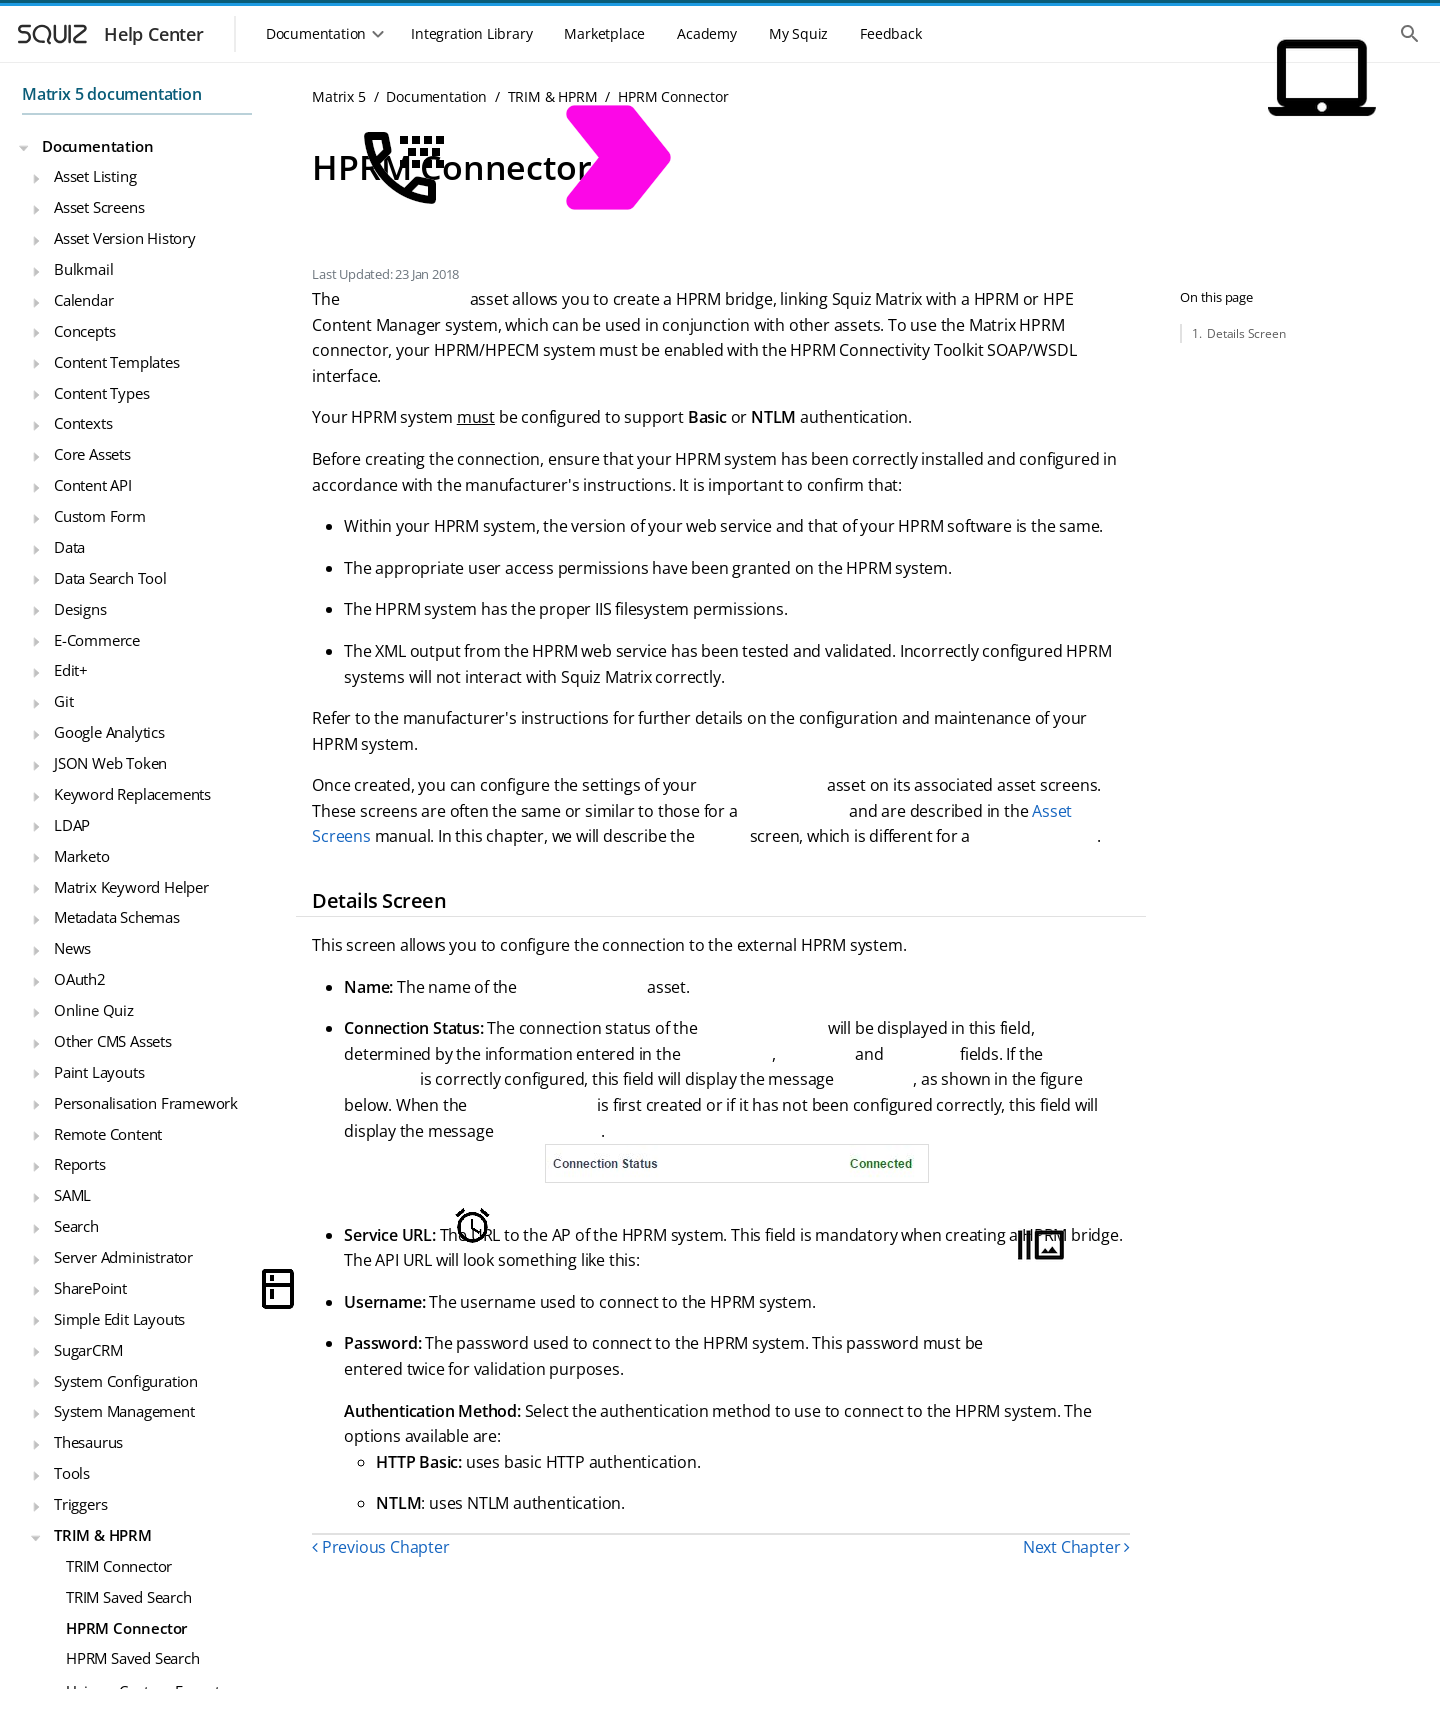 Image resolution: width=1440 pixels, height=1720 pixels. Describe the element at coordinates (618, 157) in the screenshot. I see `navigate to the next item or step` at that location.